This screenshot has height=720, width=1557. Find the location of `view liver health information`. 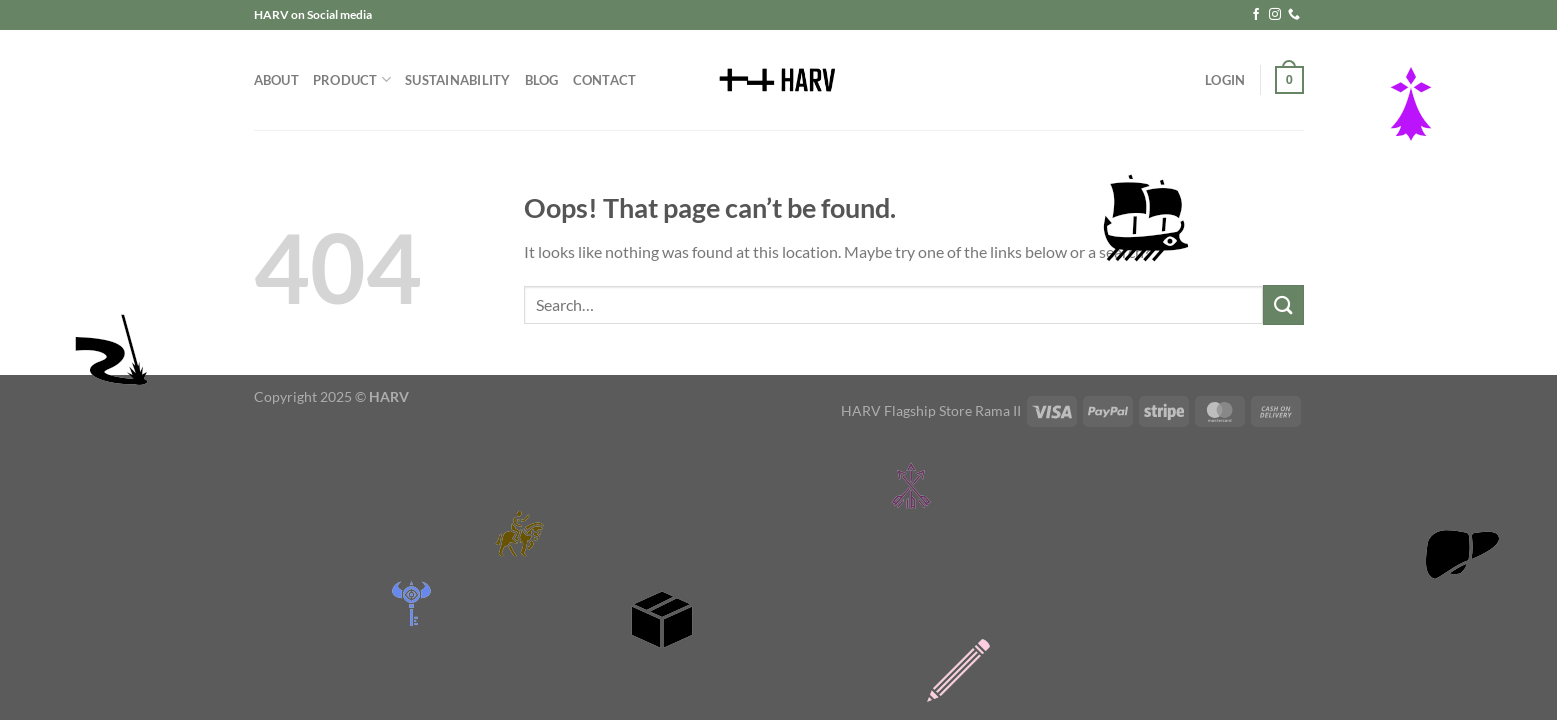

view liver health information is located at coordinates (1462, 554).